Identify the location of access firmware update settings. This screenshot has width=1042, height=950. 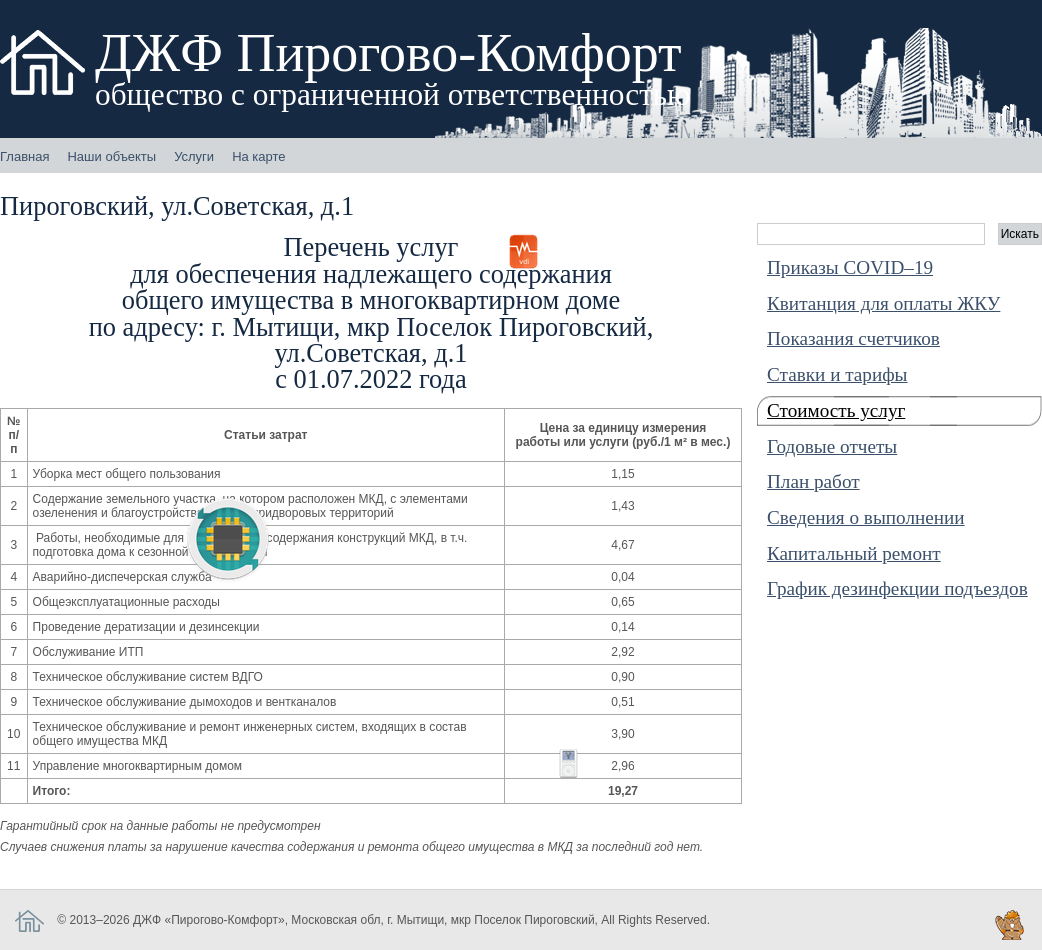
(228, 539).